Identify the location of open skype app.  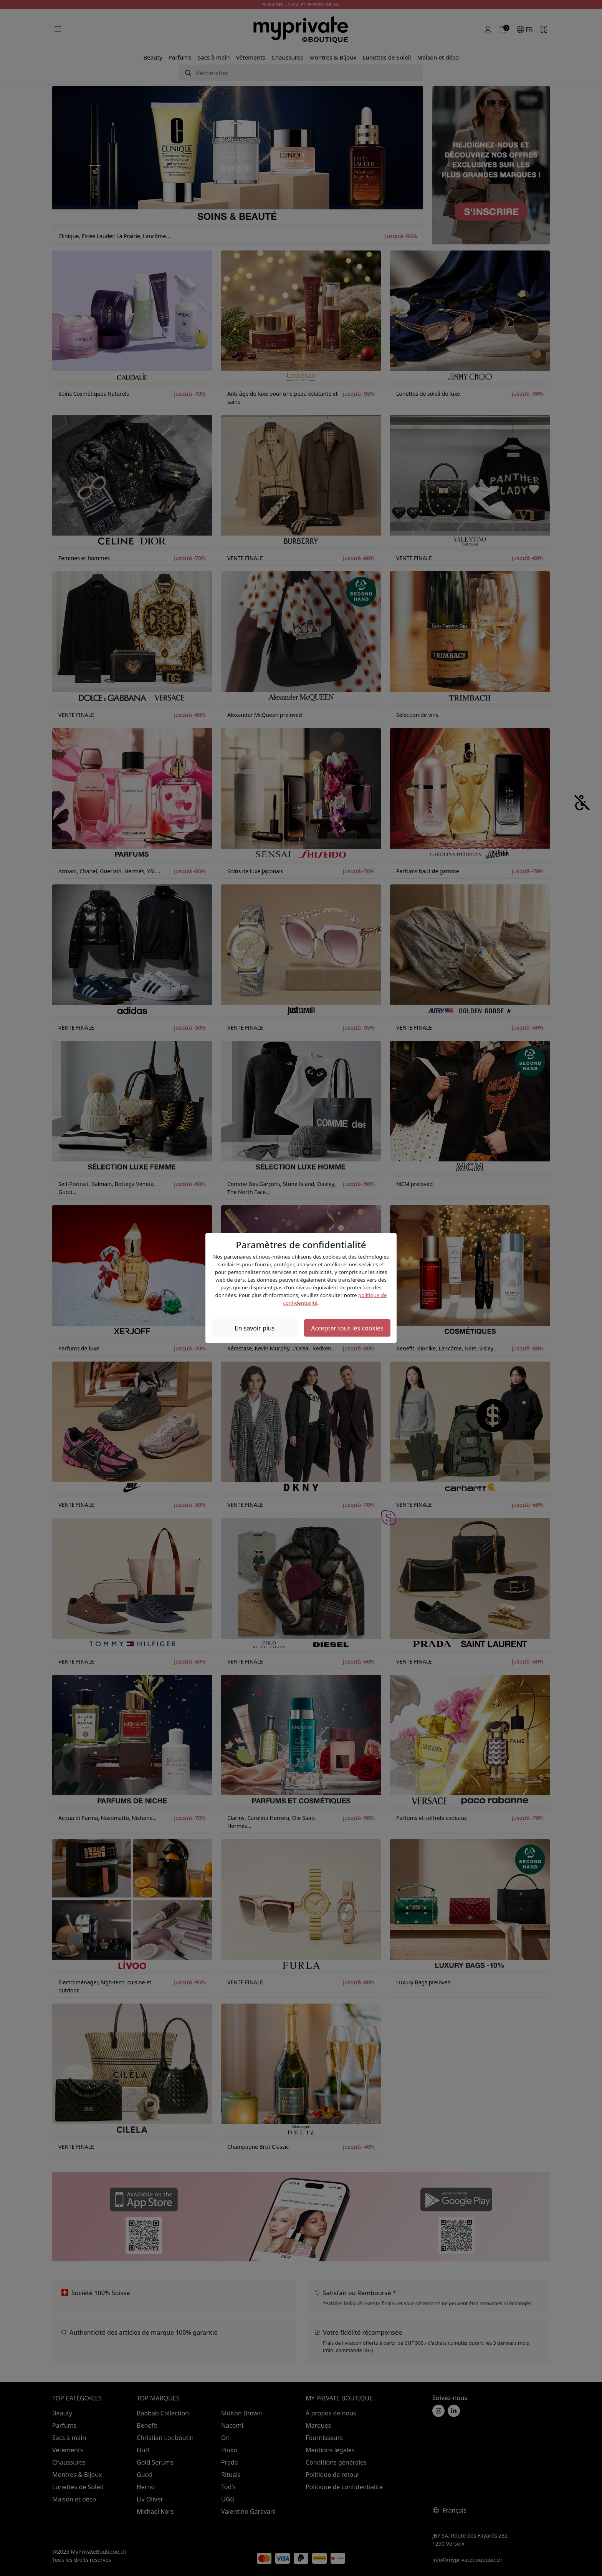
(389, 1518).